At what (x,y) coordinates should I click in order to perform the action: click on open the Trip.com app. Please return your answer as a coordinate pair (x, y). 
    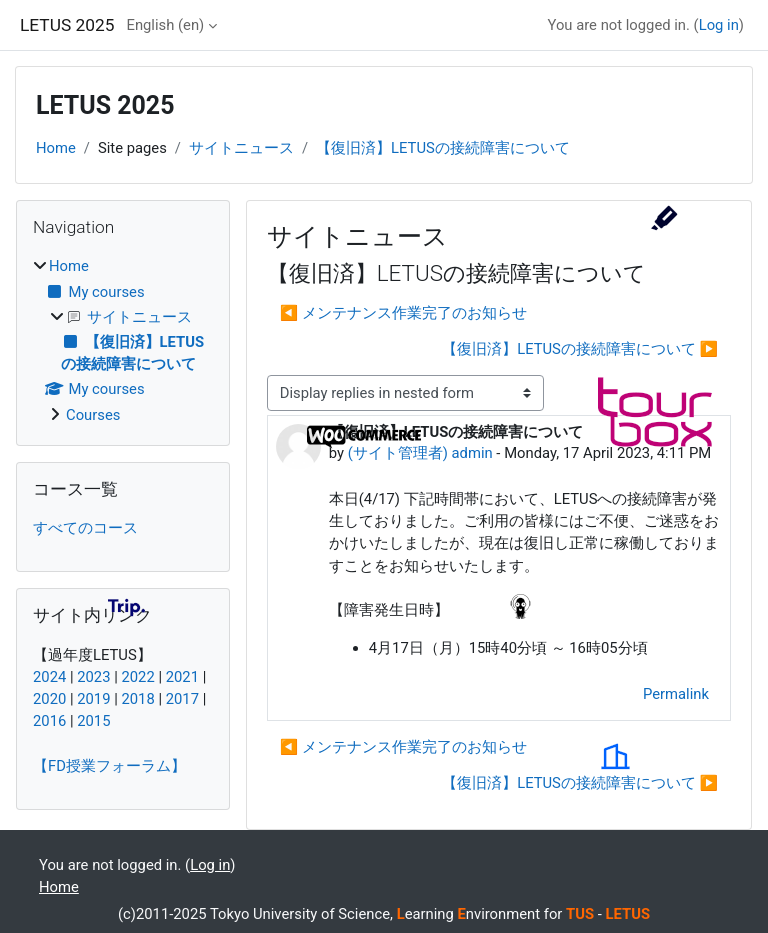
    Looking at the image, I should click on (126, 607).